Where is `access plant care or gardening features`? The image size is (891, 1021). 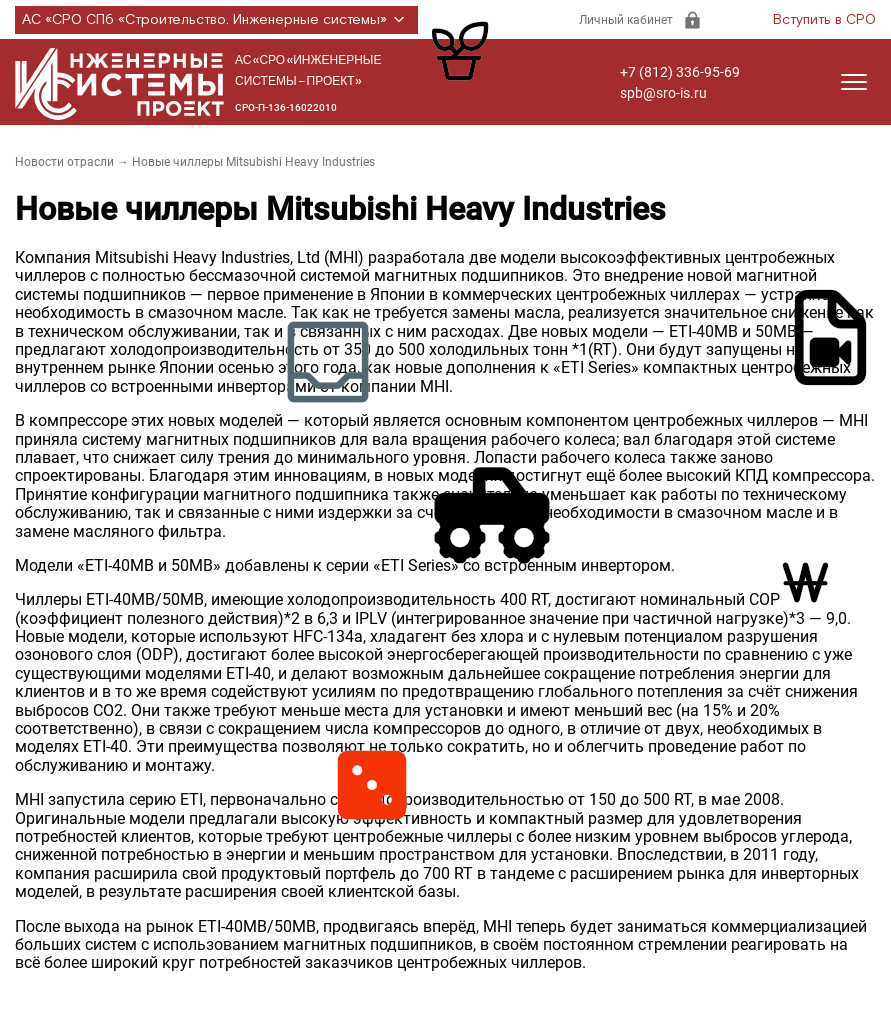 access plant care or gardening features is located at coordinates (459, 51).